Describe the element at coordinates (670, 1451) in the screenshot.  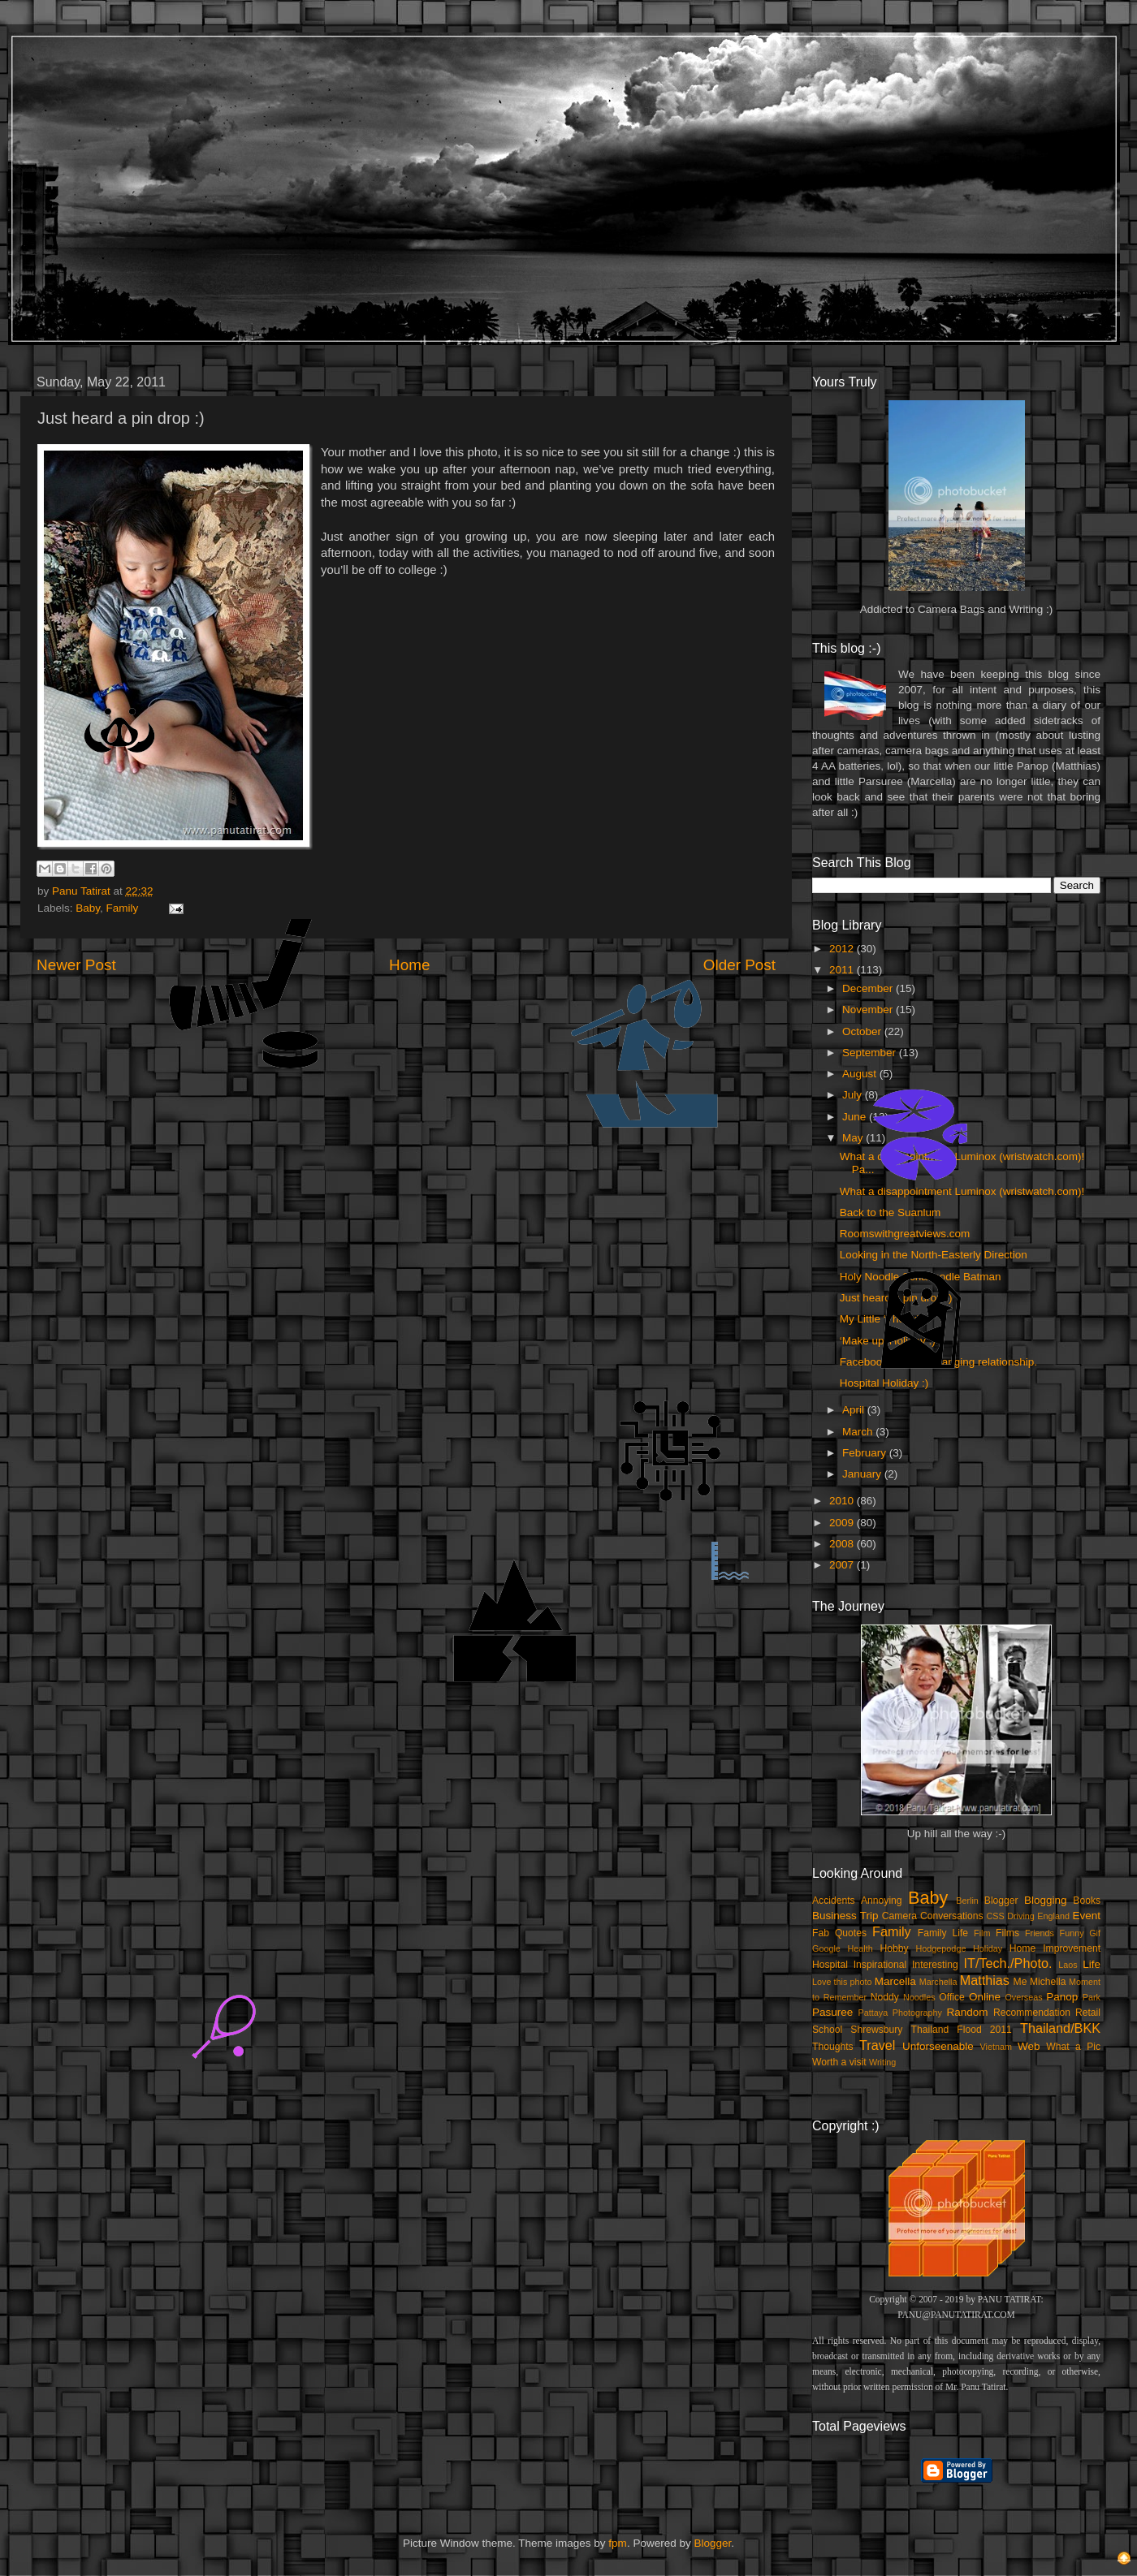
I see `view system or device specifications` at that location.